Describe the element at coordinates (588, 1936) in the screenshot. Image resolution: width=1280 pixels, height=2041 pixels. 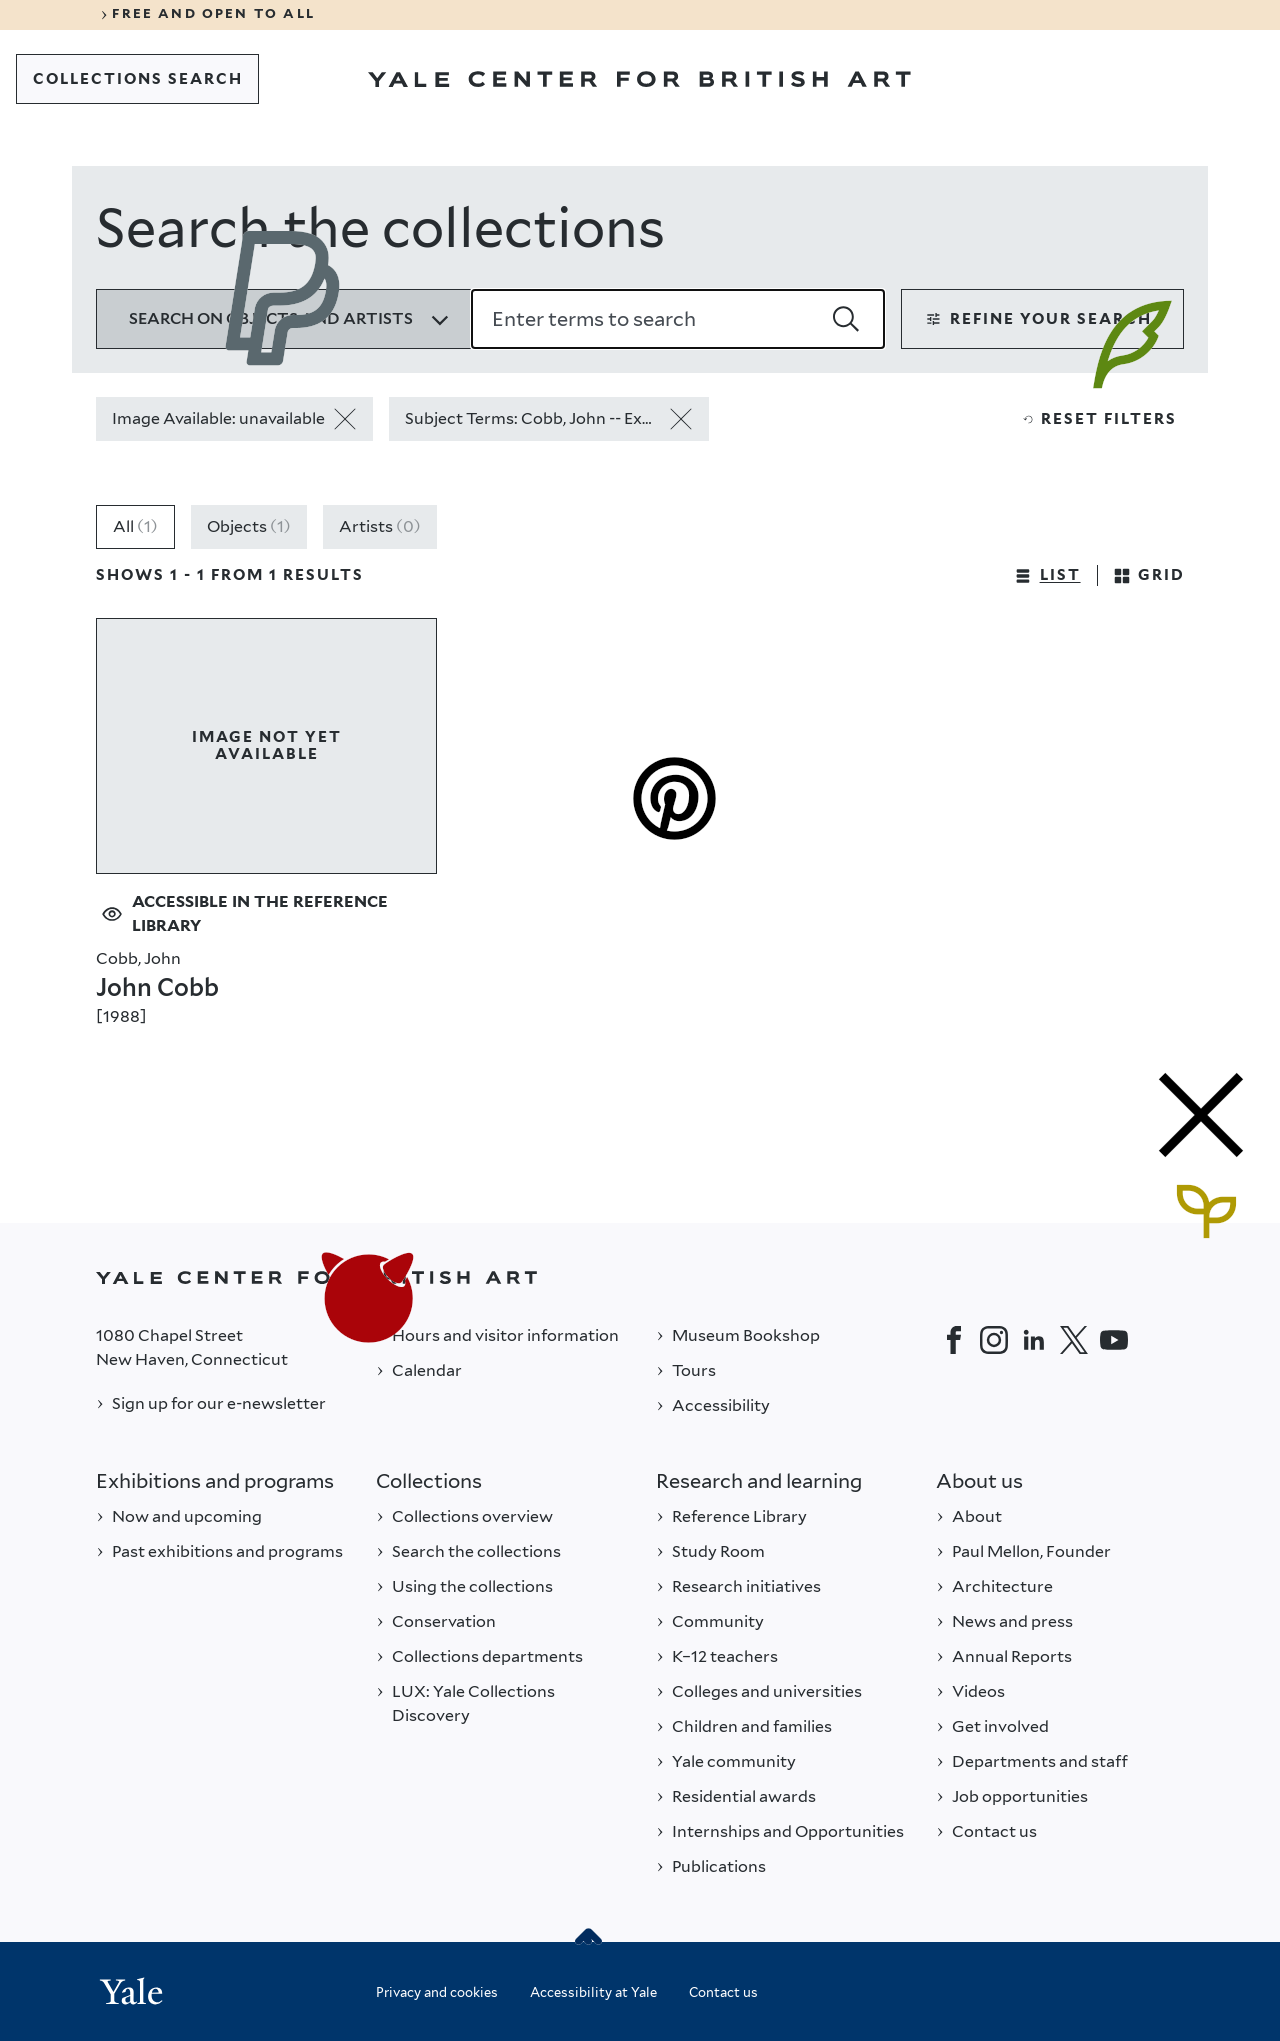
I see `open FontBase font management app` at that location.